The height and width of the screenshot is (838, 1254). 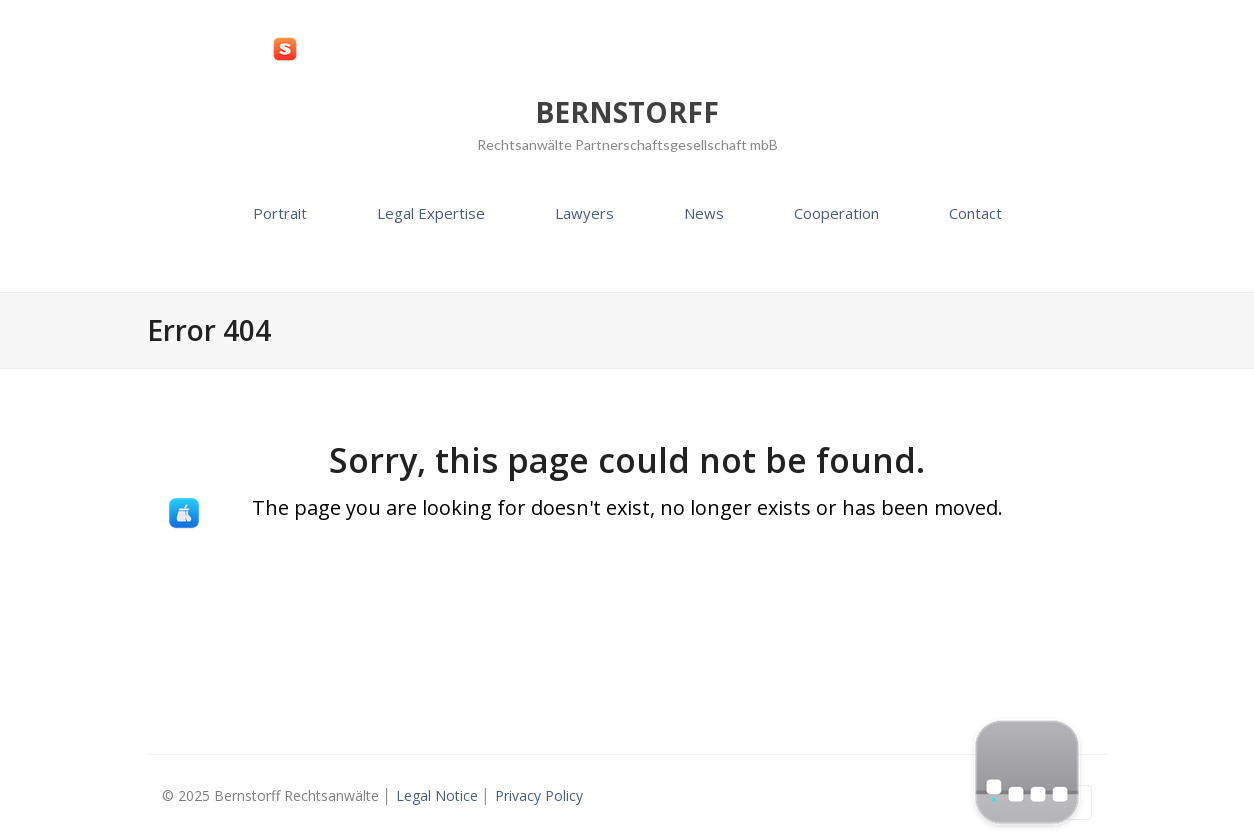 What do you see at coordinates (285, 49) in the screenshot?
I see `open sogou pinyin input method` at bounding box center [285, 49].